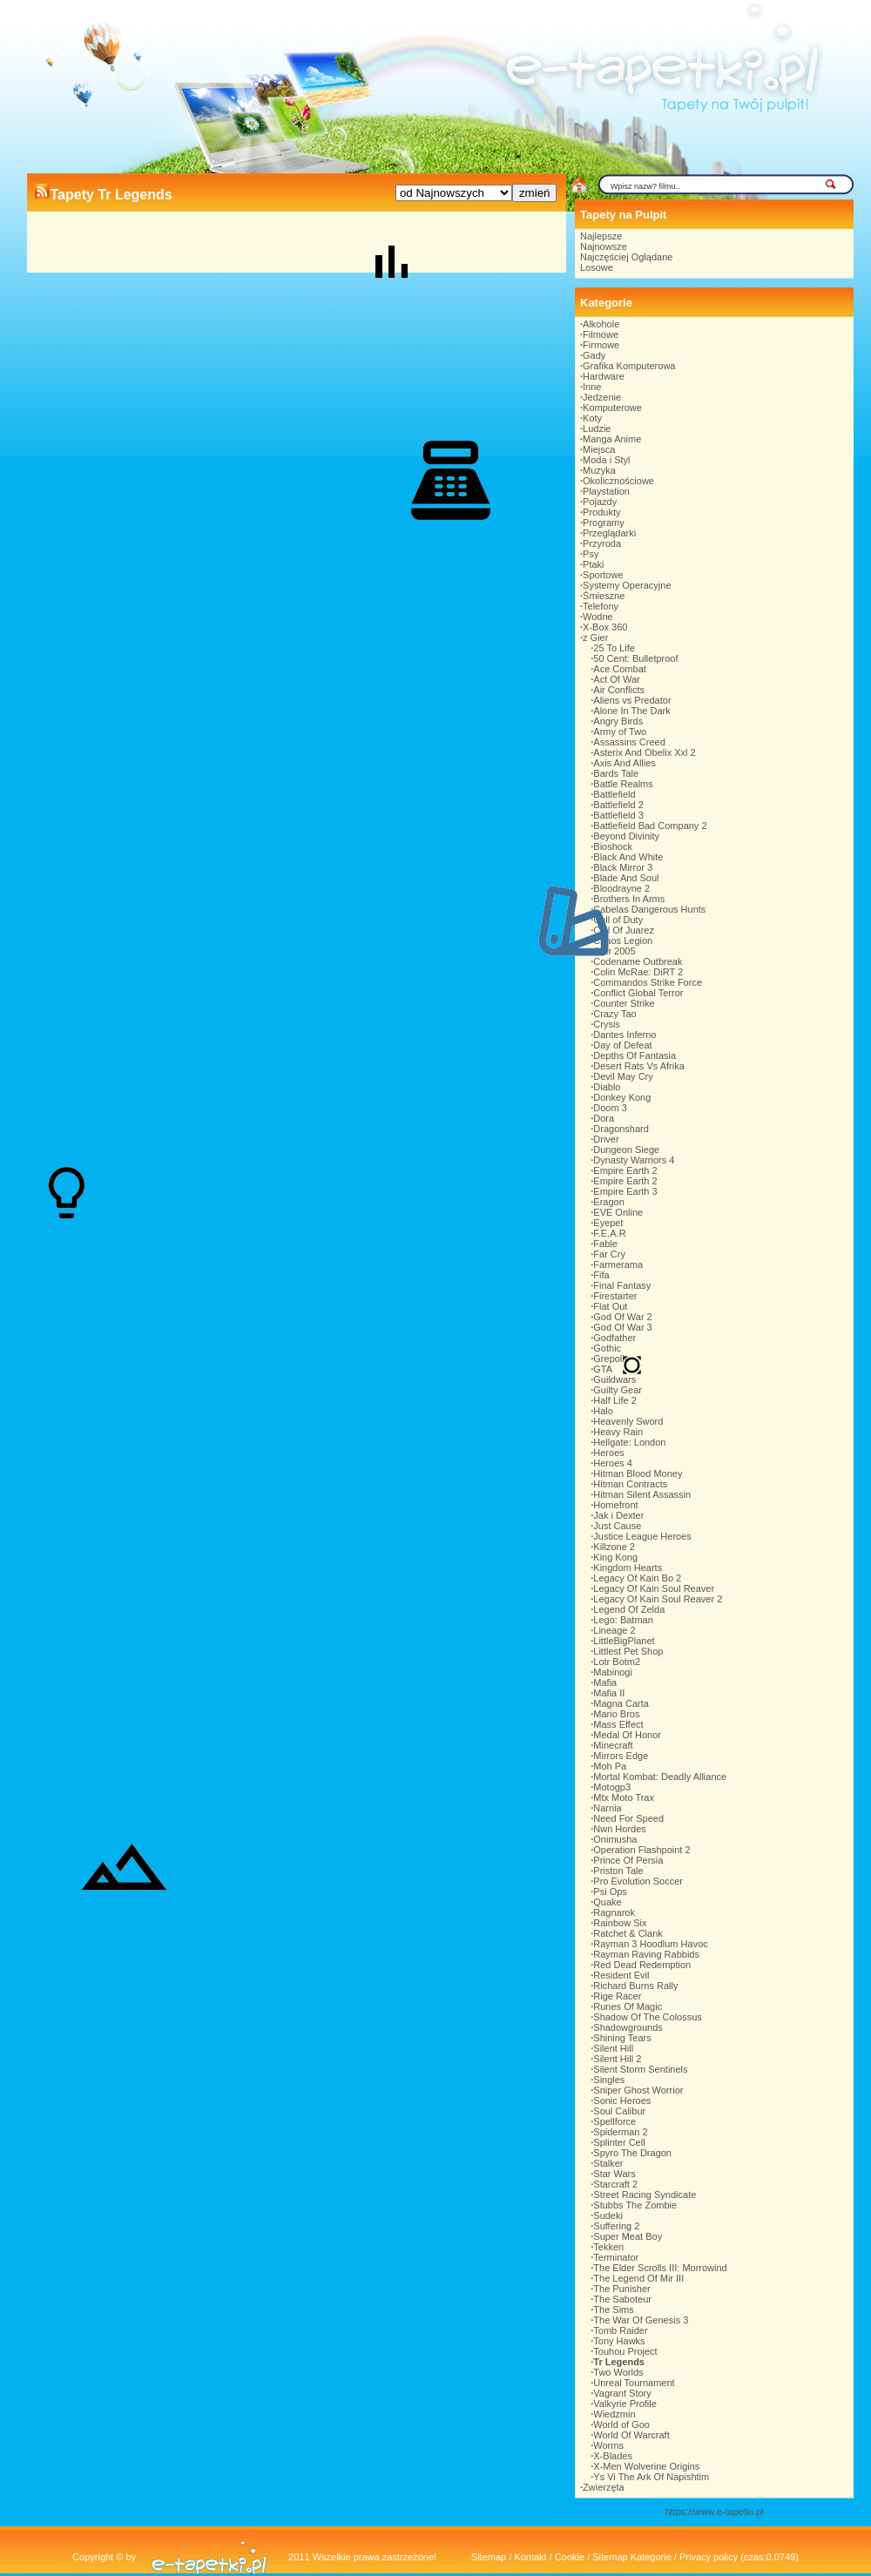 Image resolution: width=871 pixels, height=2576 pixels. Describe the element at coordinates (66, 1192) in the screenshot. I see `view tips or suggestions` at that location.